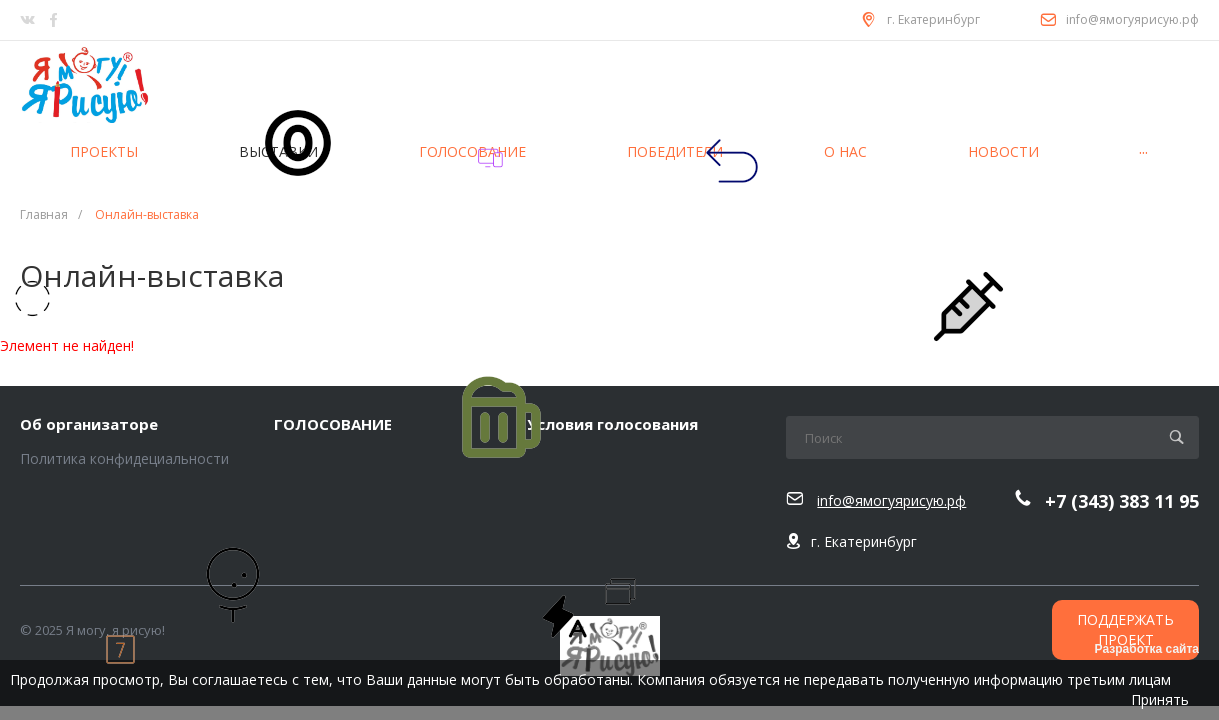 This screenshot has height=720, width=1219. Describe the element at coordinates (497, 420) in the screenshot. I see `browse nearby bars or pubs` at that location.